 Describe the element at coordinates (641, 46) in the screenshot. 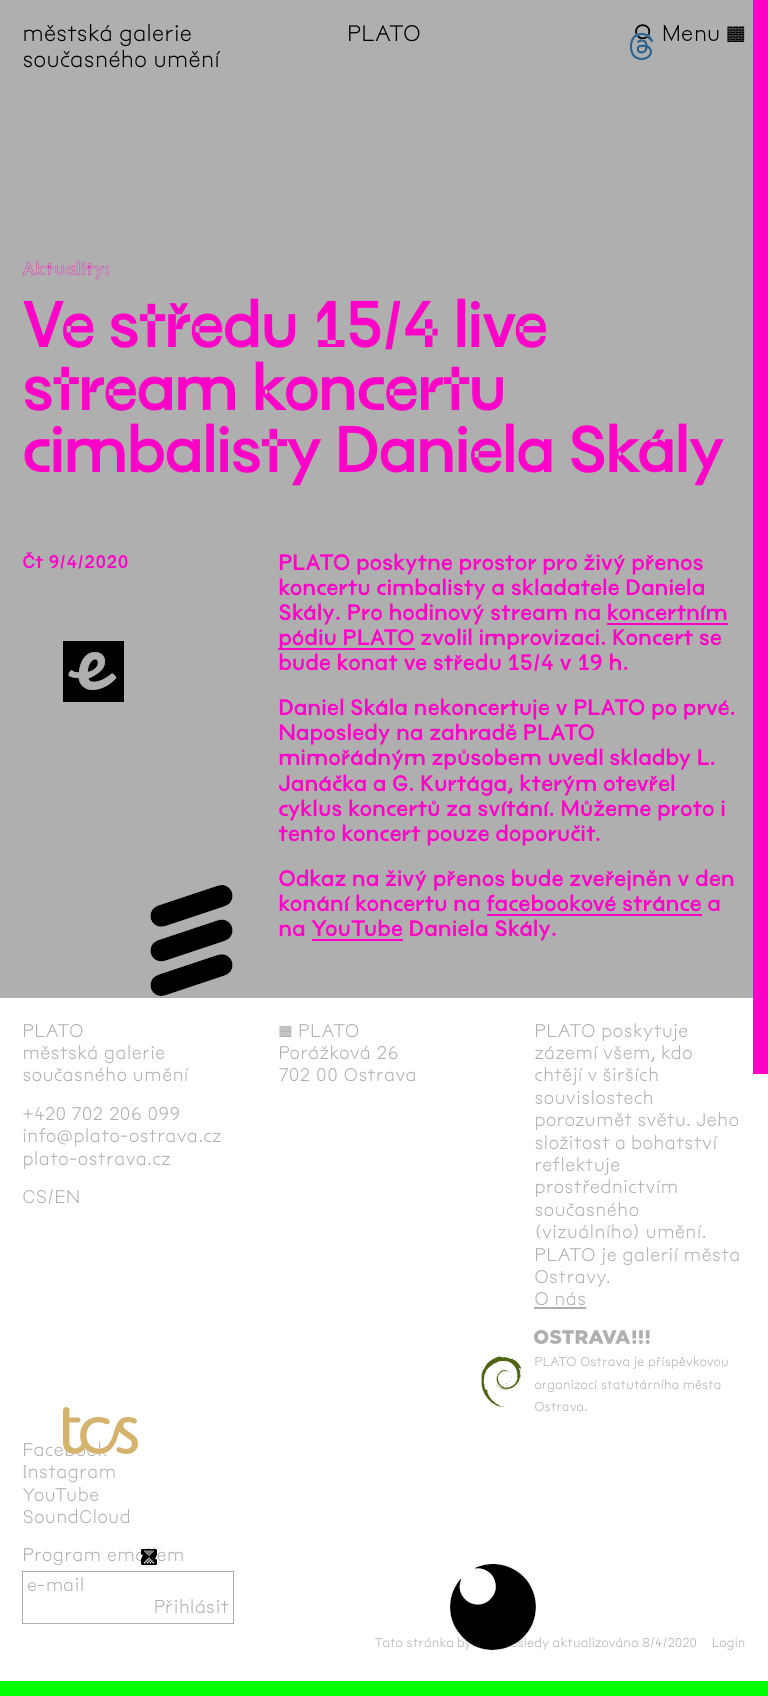

I see `open the Threads app` at that location.